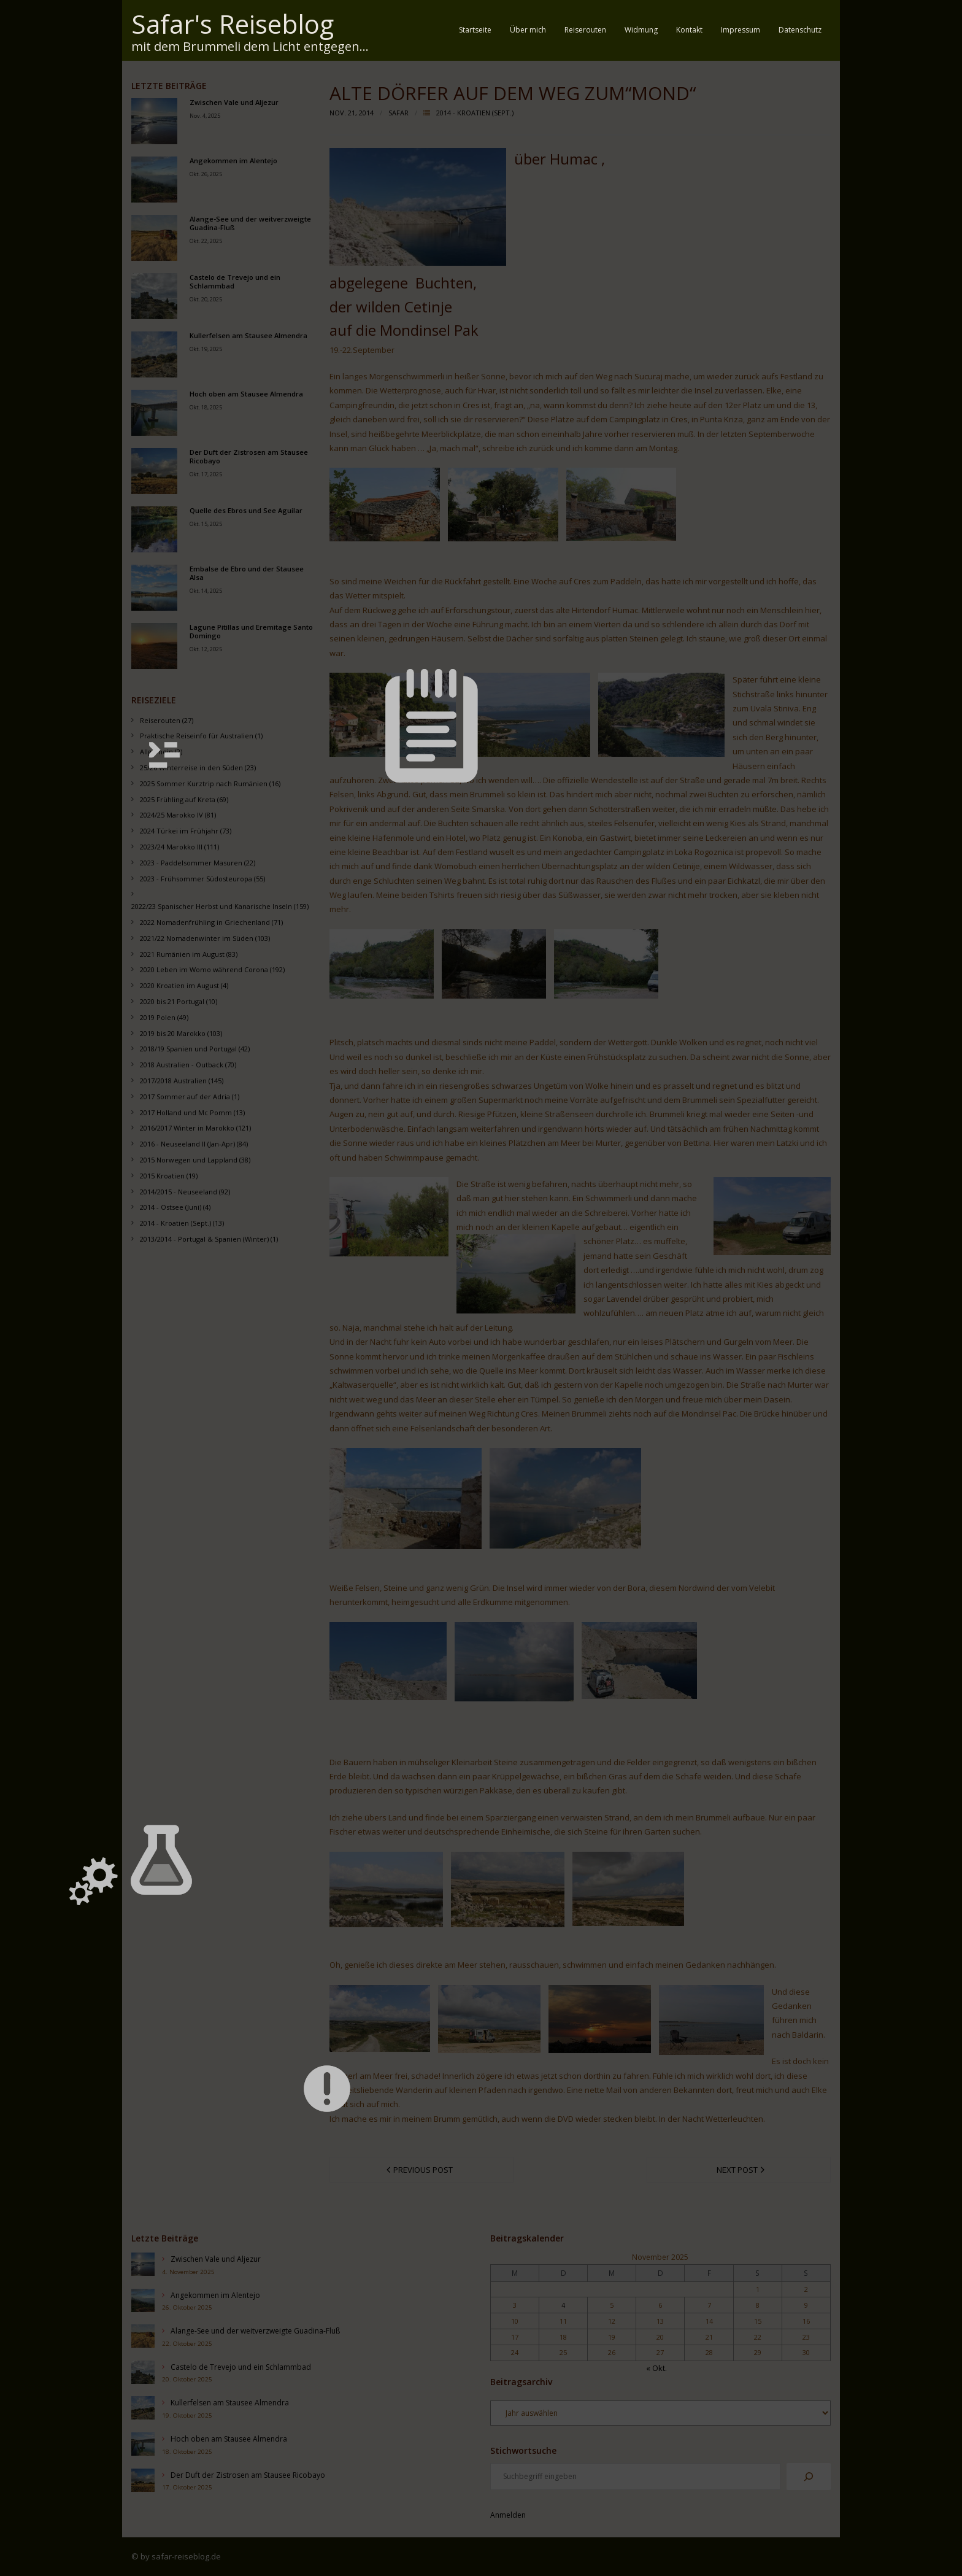 The width and height of the screenshot is (962, 2576). Describe the element at coordinates (92, 1882) in the screenshot. I see `access system settings or preferences` at that location.